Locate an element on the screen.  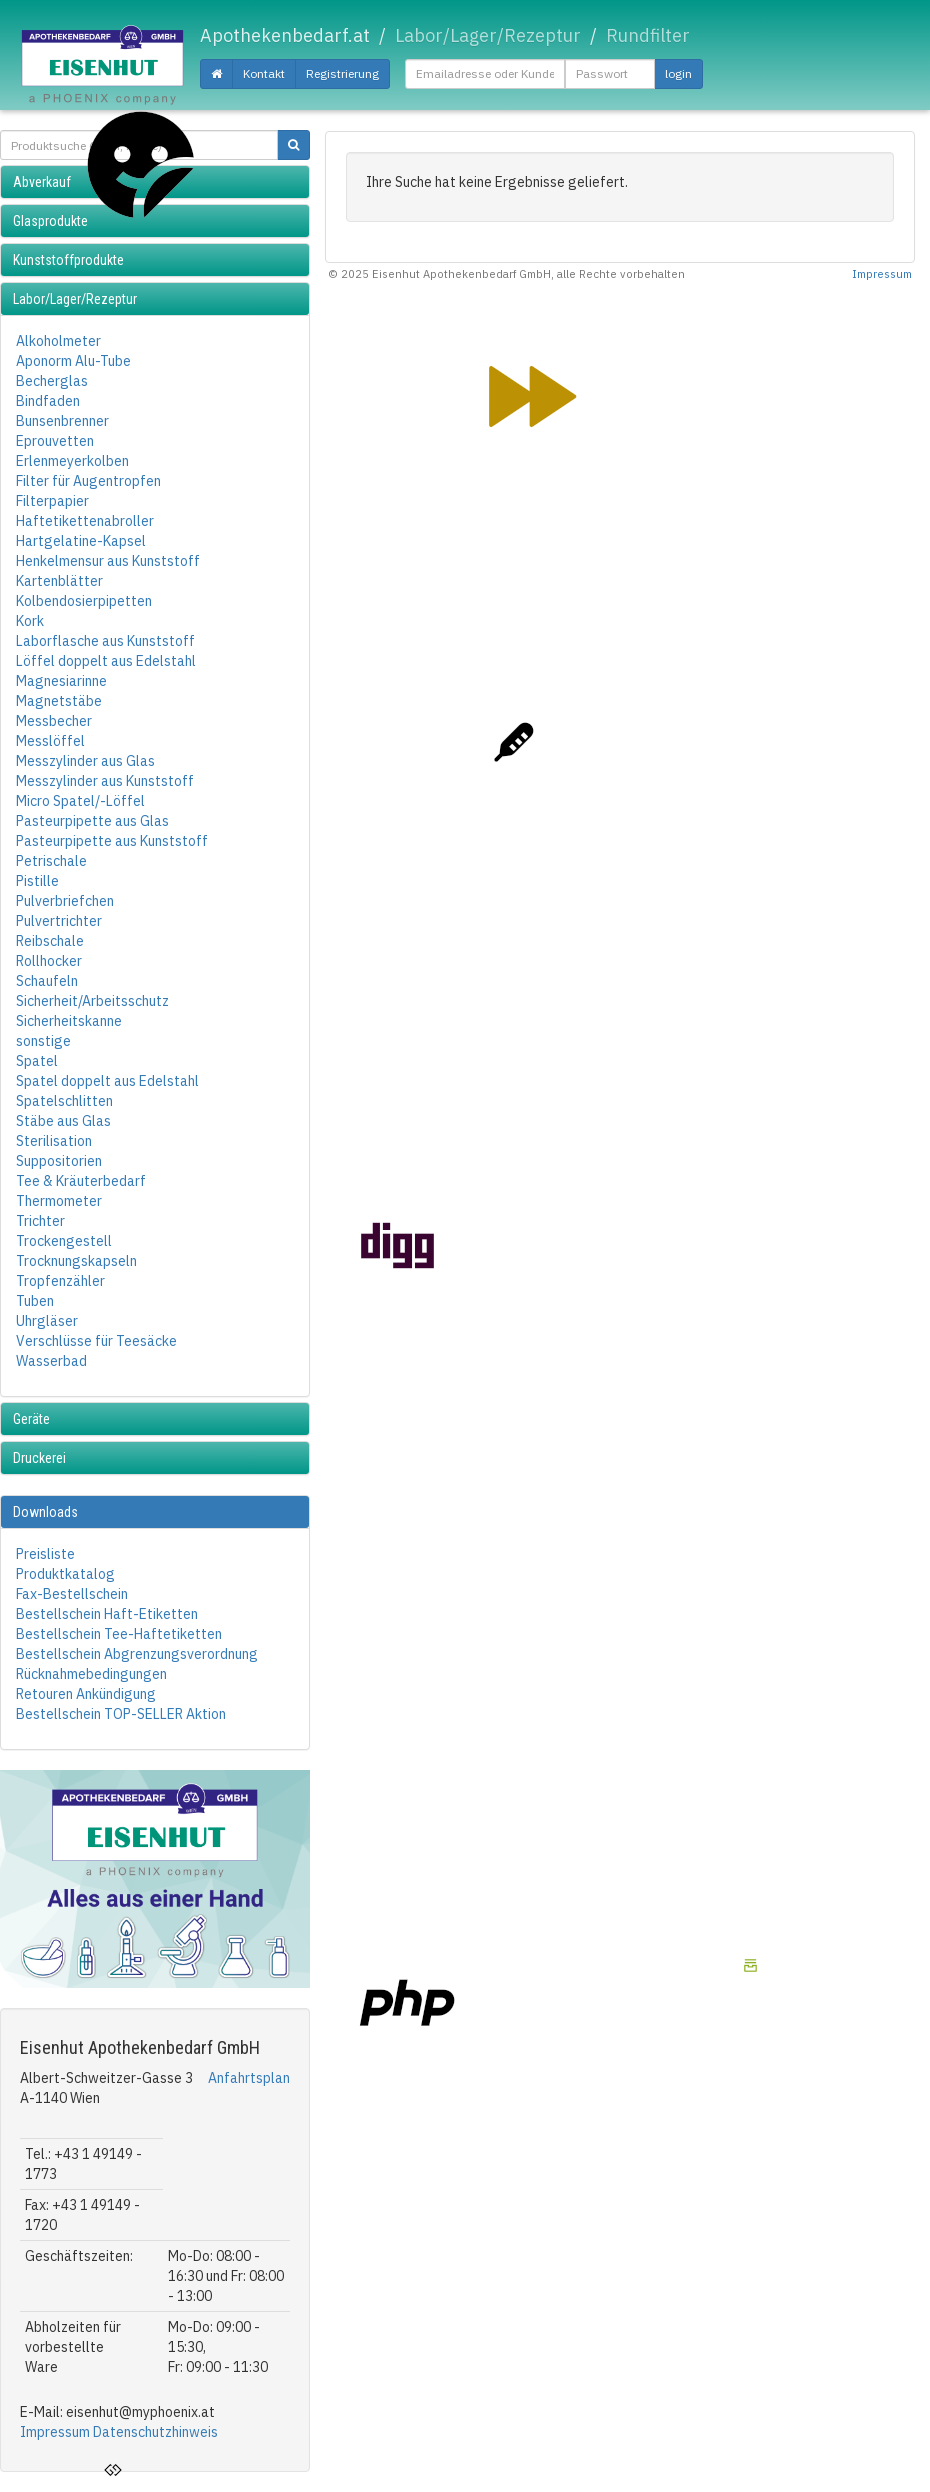
gg gaming platform logo is located at coordinates (113, 2470).